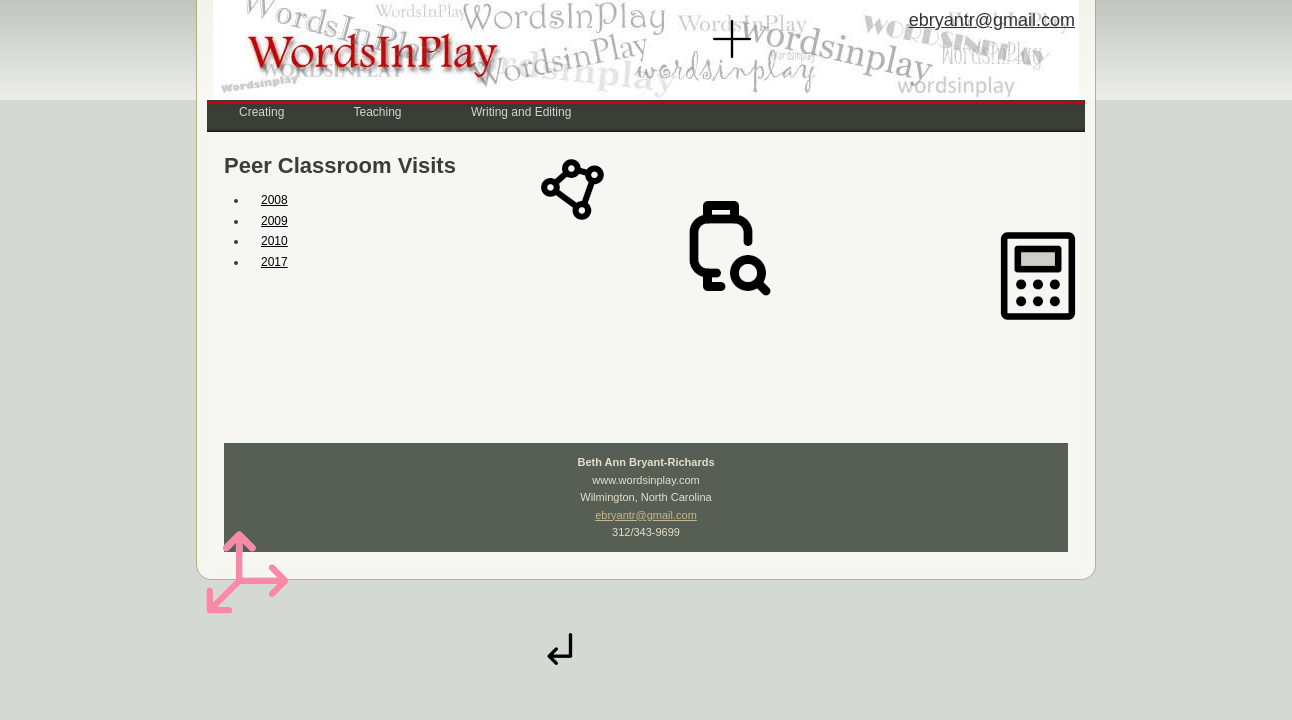 The width and height of the screenshot is (1292, 720). Describe the element at coordinates (1038, 276) in the screenshot. I see `open the calculator app` at that location.